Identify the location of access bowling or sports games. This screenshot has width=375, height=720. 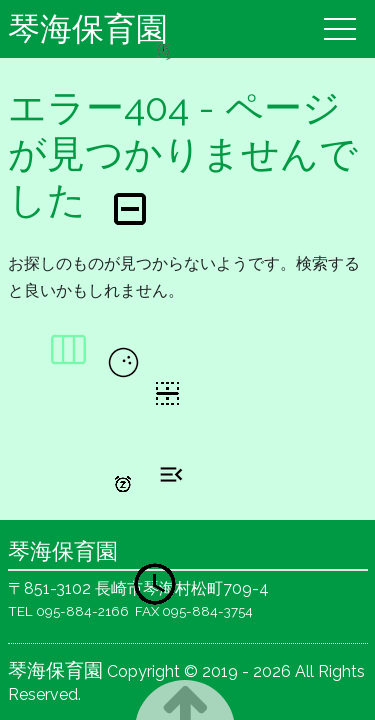
(123, 362).